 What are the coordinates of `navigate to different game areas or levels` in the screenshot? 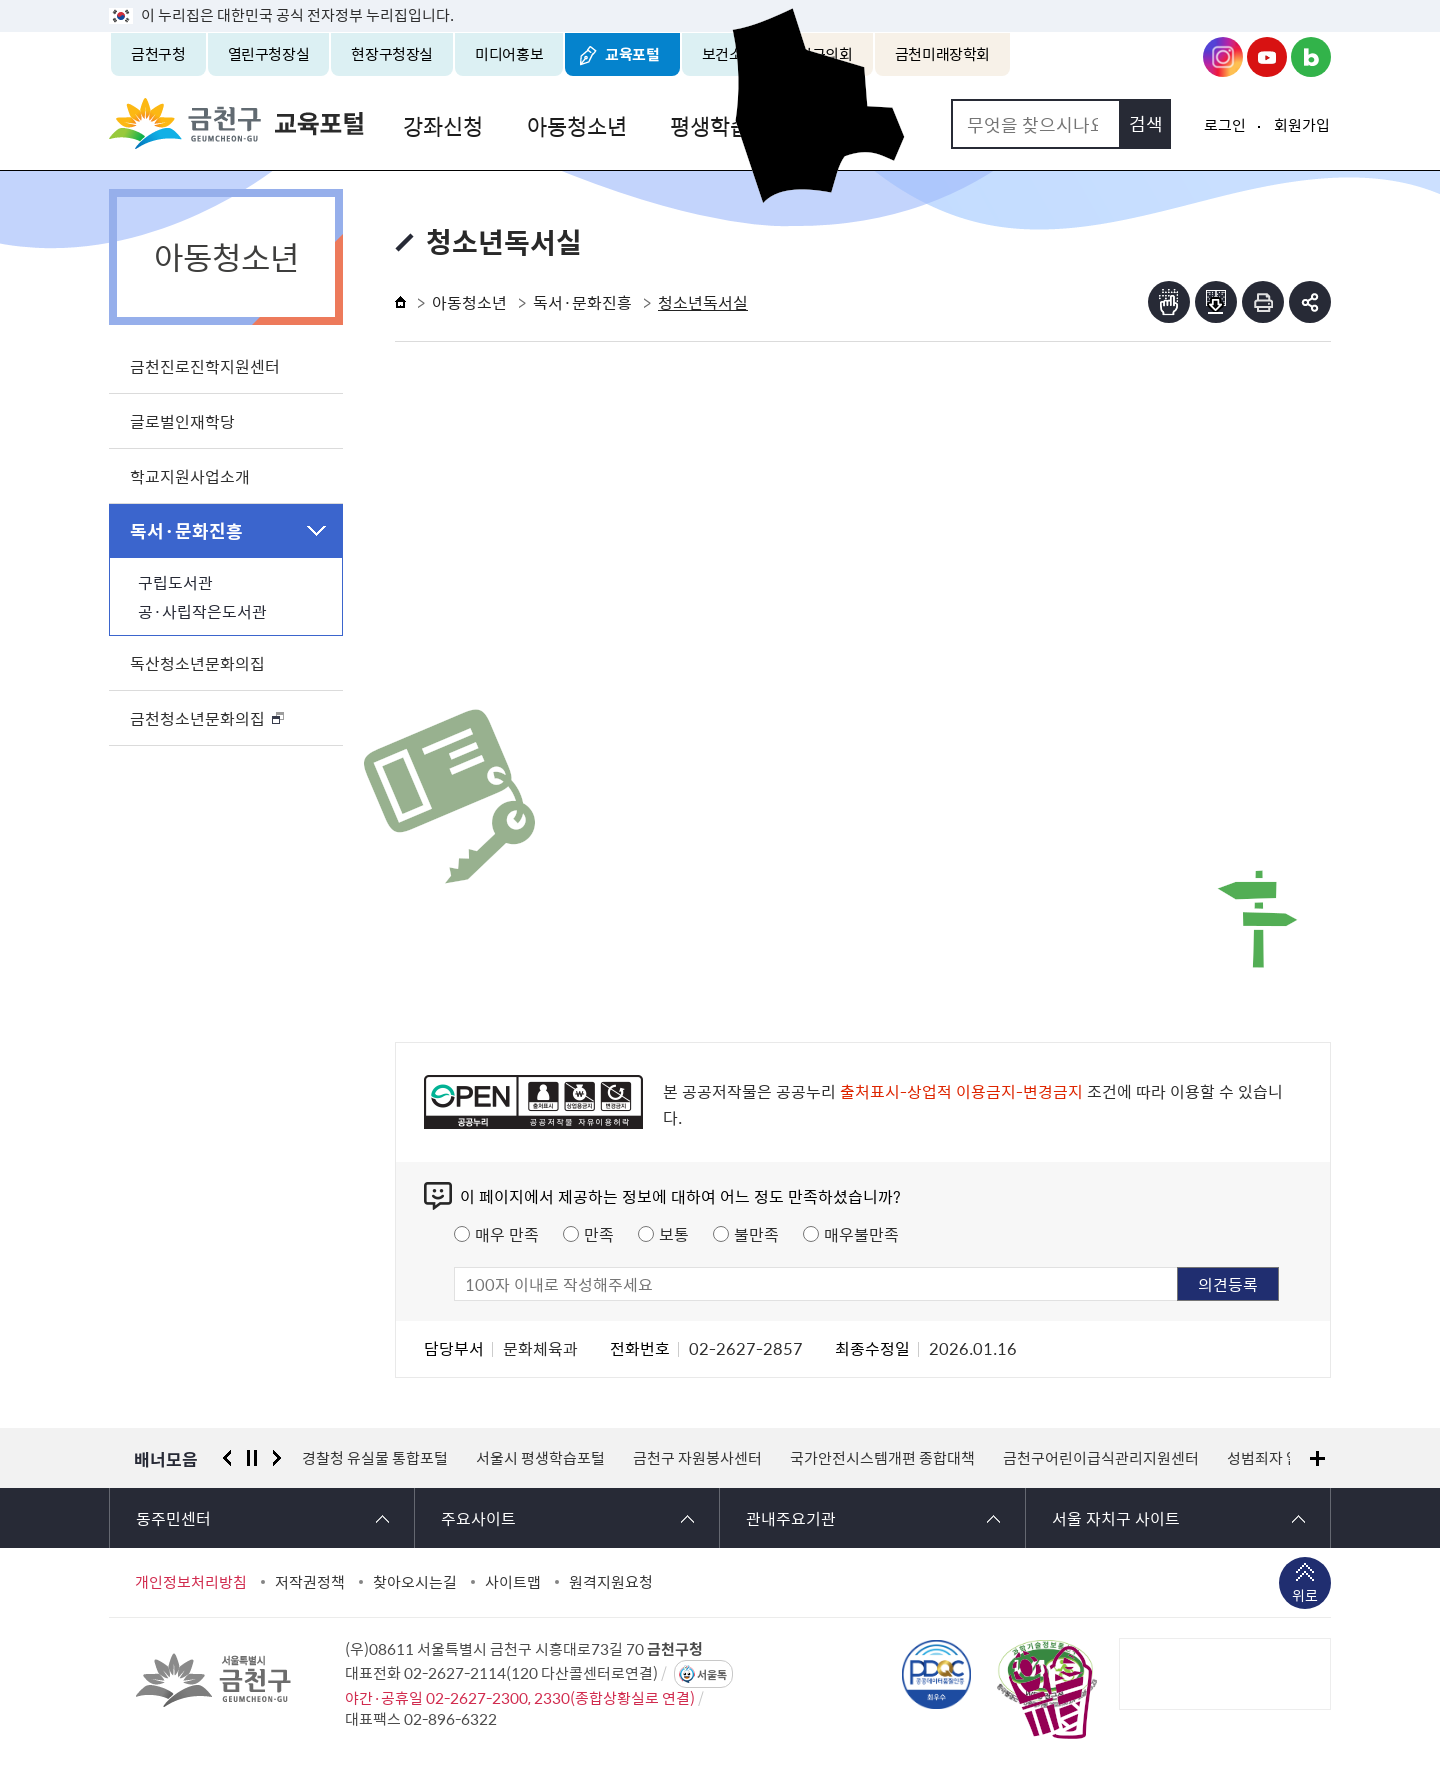 It's located at (1258, 918).